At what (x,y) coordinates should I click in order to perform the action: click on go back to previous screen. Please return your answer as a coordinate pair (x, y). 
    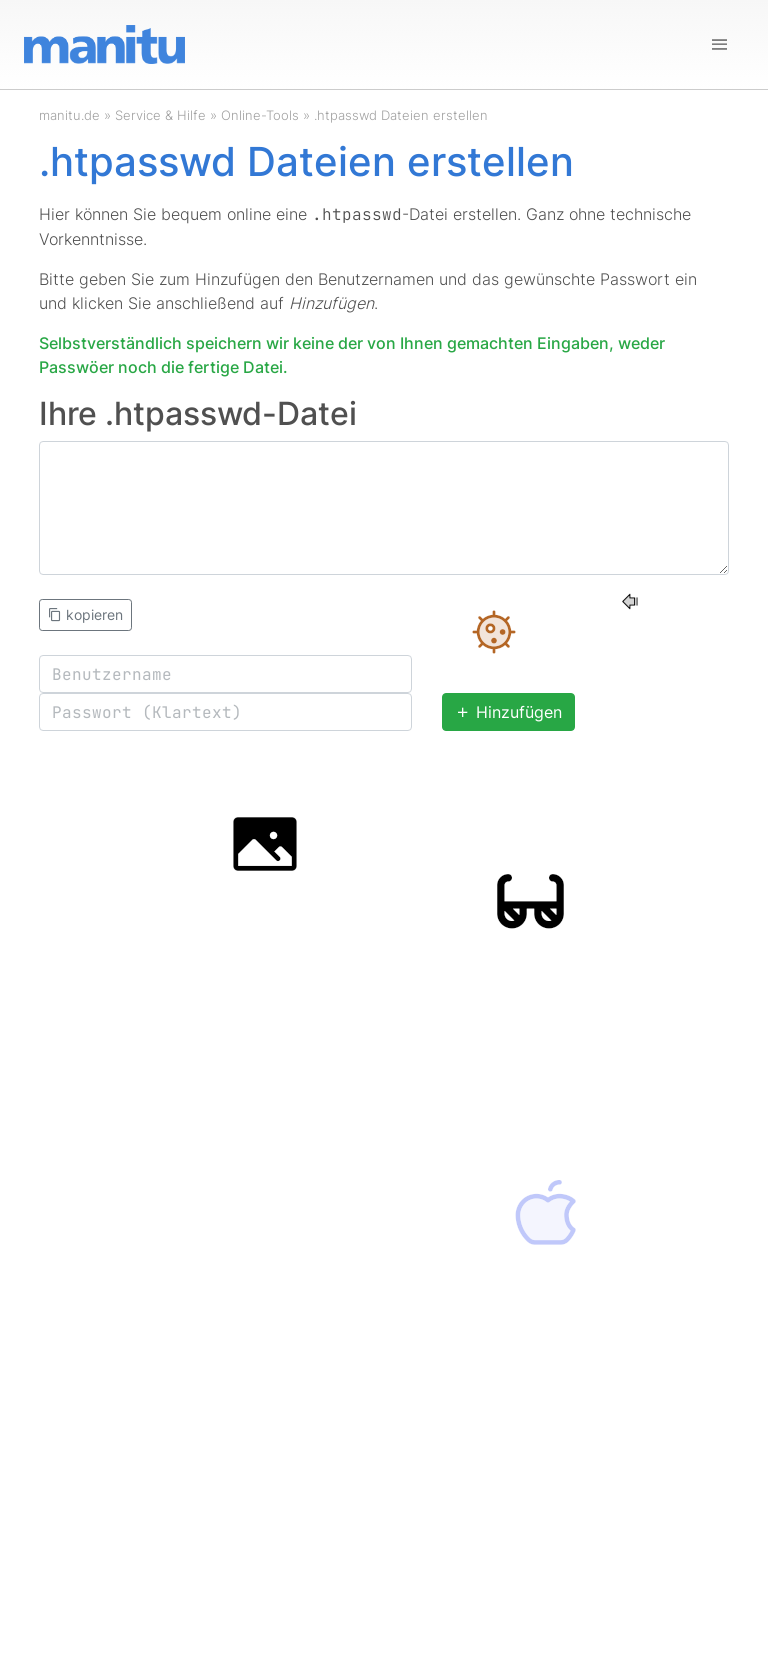
    Looking at the image, I should click on (630, 601).